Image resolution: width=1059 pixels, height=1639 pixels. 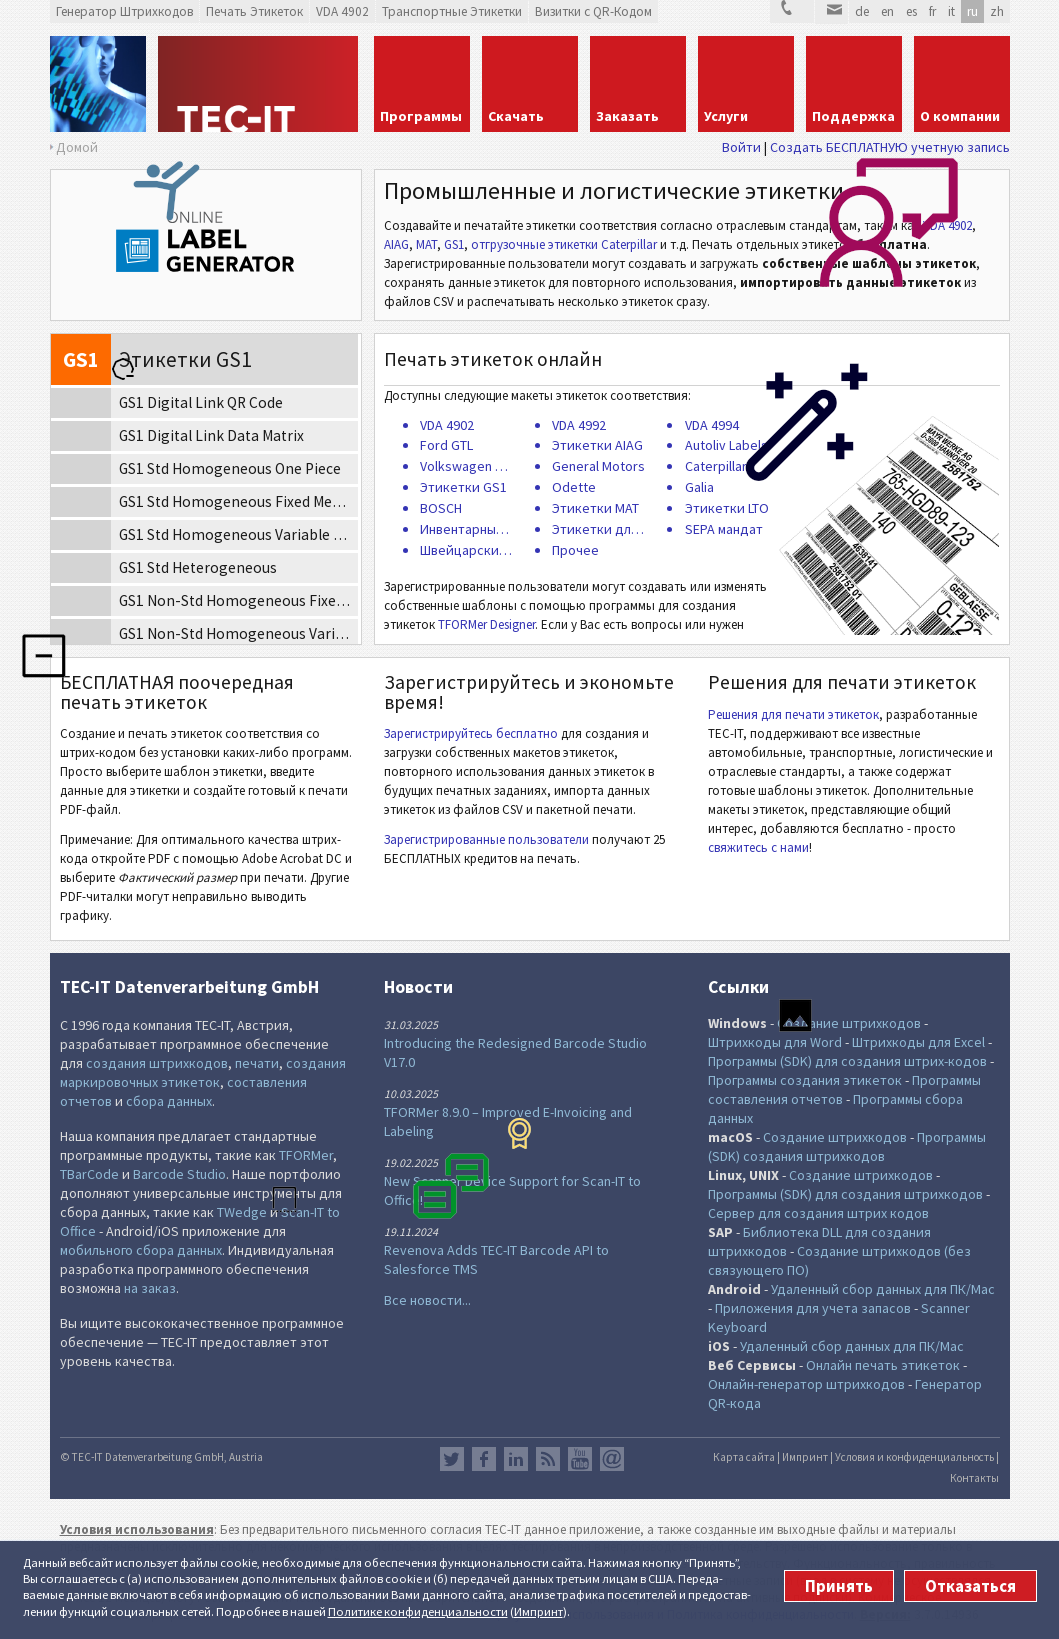 I want to click on insert a code snippet, so click(x=283, y=1199).